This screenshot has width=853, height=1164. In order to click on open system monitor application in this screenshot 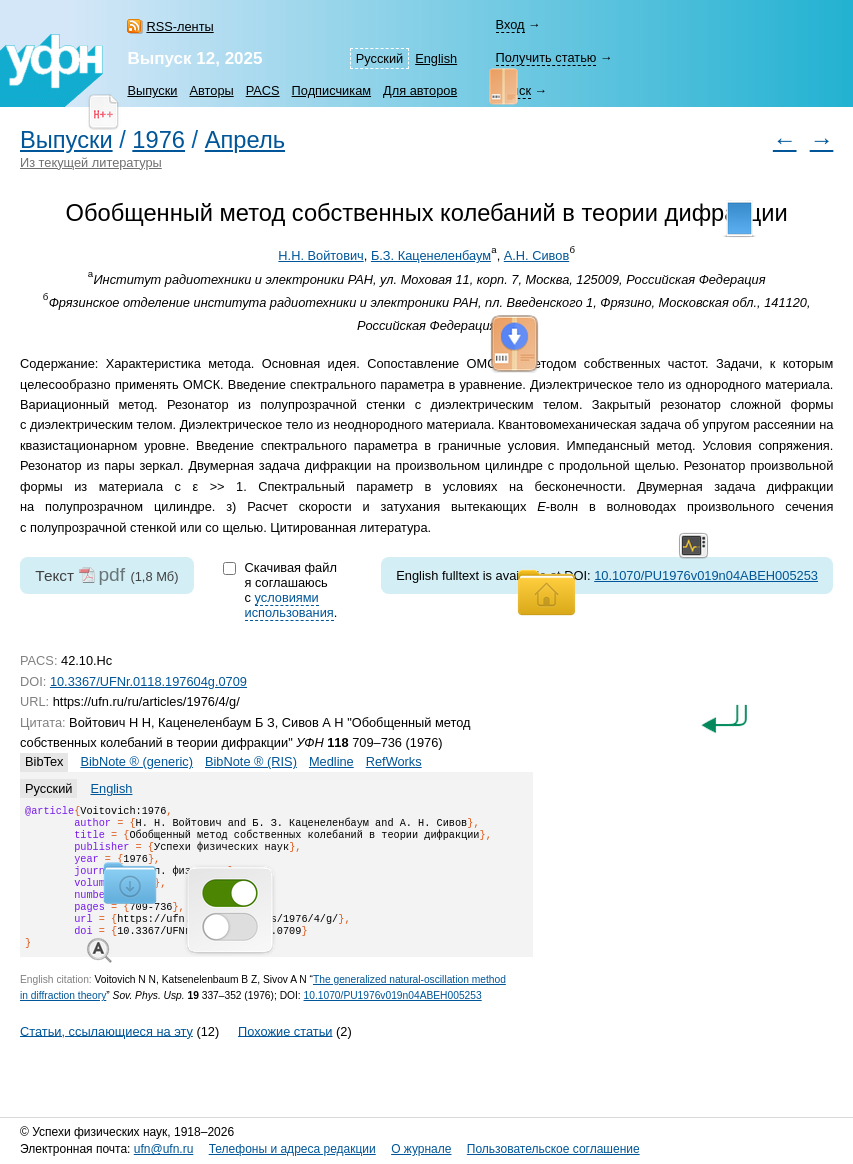, I will do `click(693, 545)`.